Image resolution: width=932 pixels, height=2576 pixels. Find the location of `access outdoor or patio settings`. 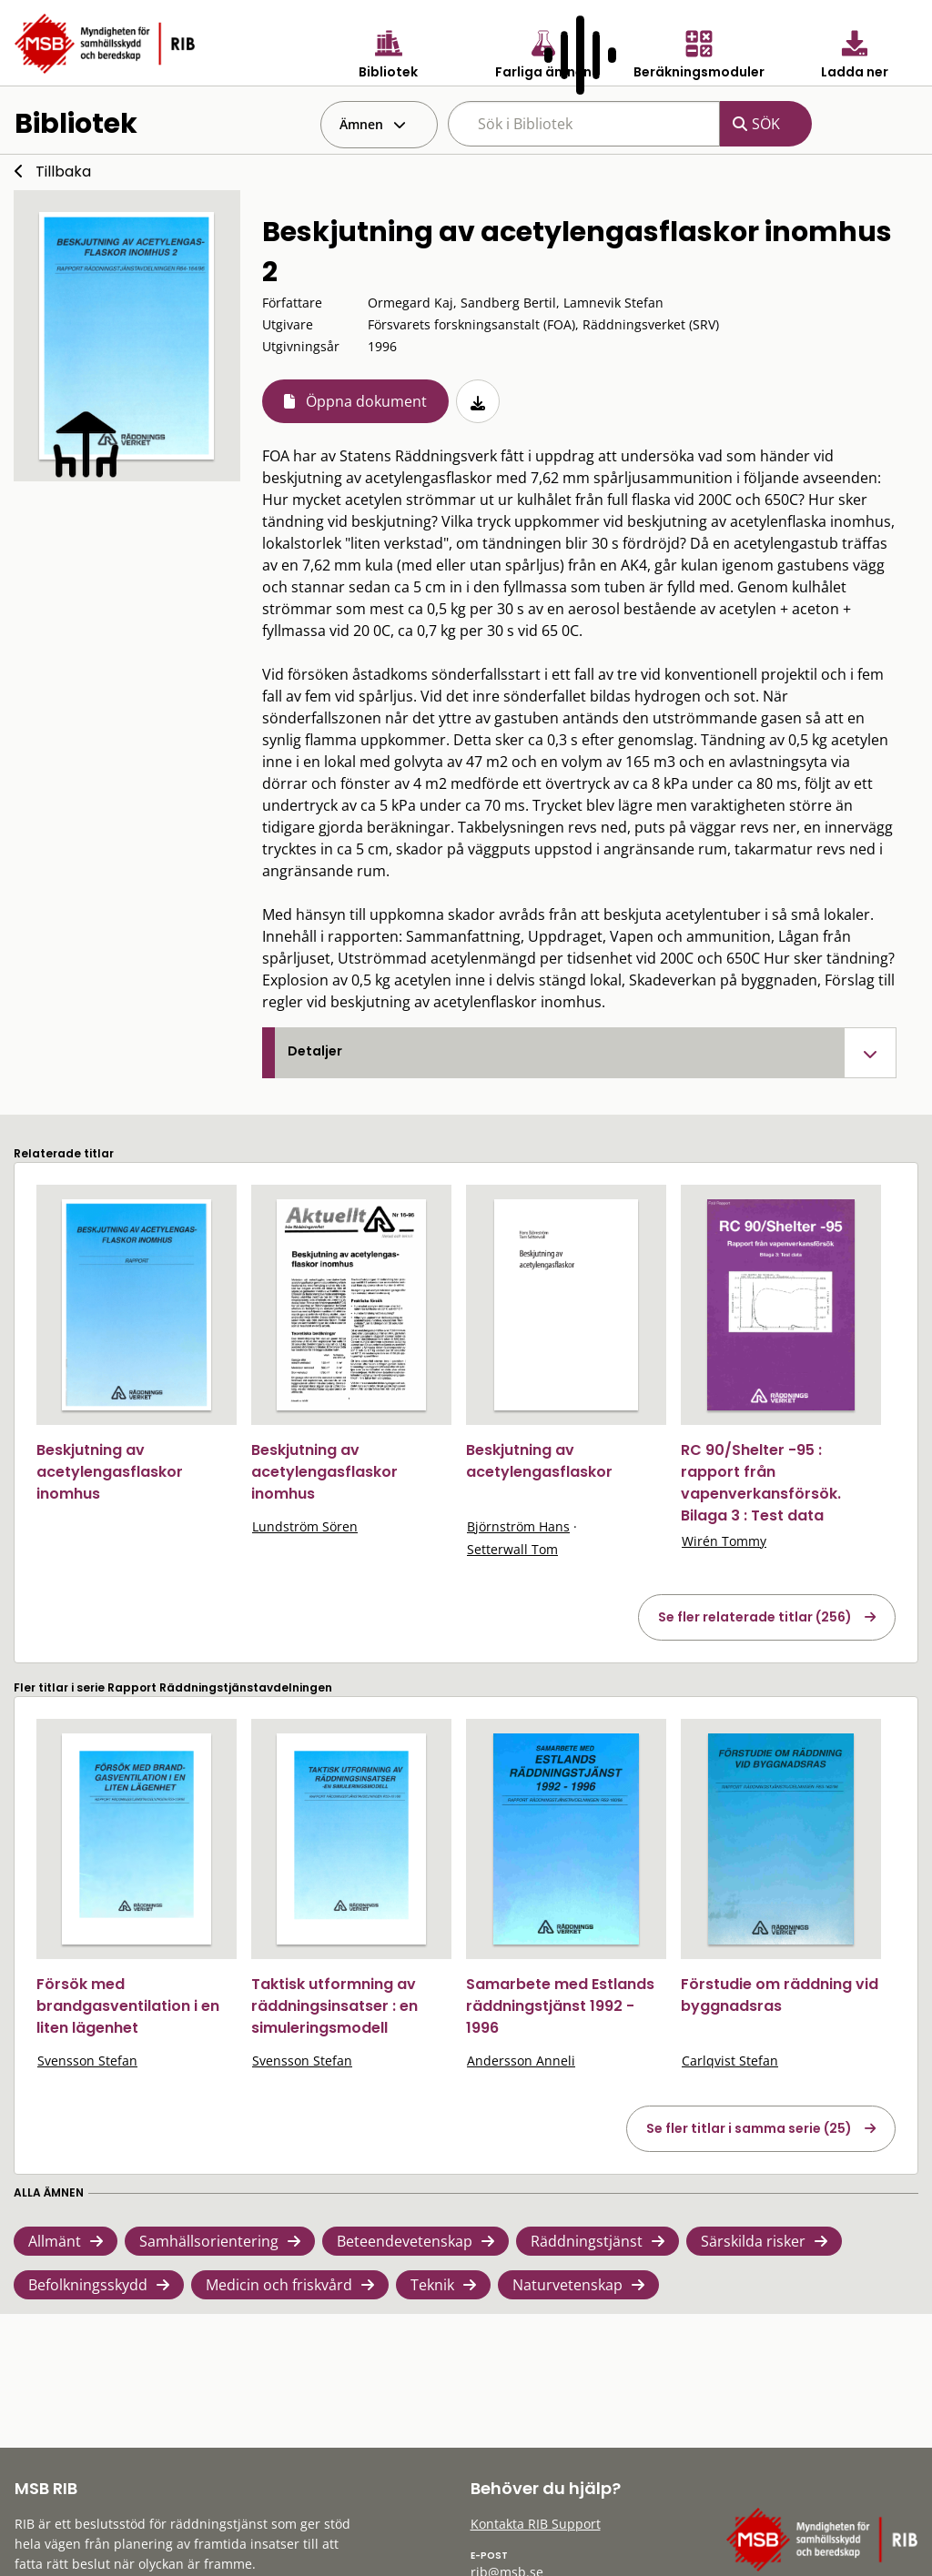

access outdoor or patio settings is located at coordinates (86, 443).